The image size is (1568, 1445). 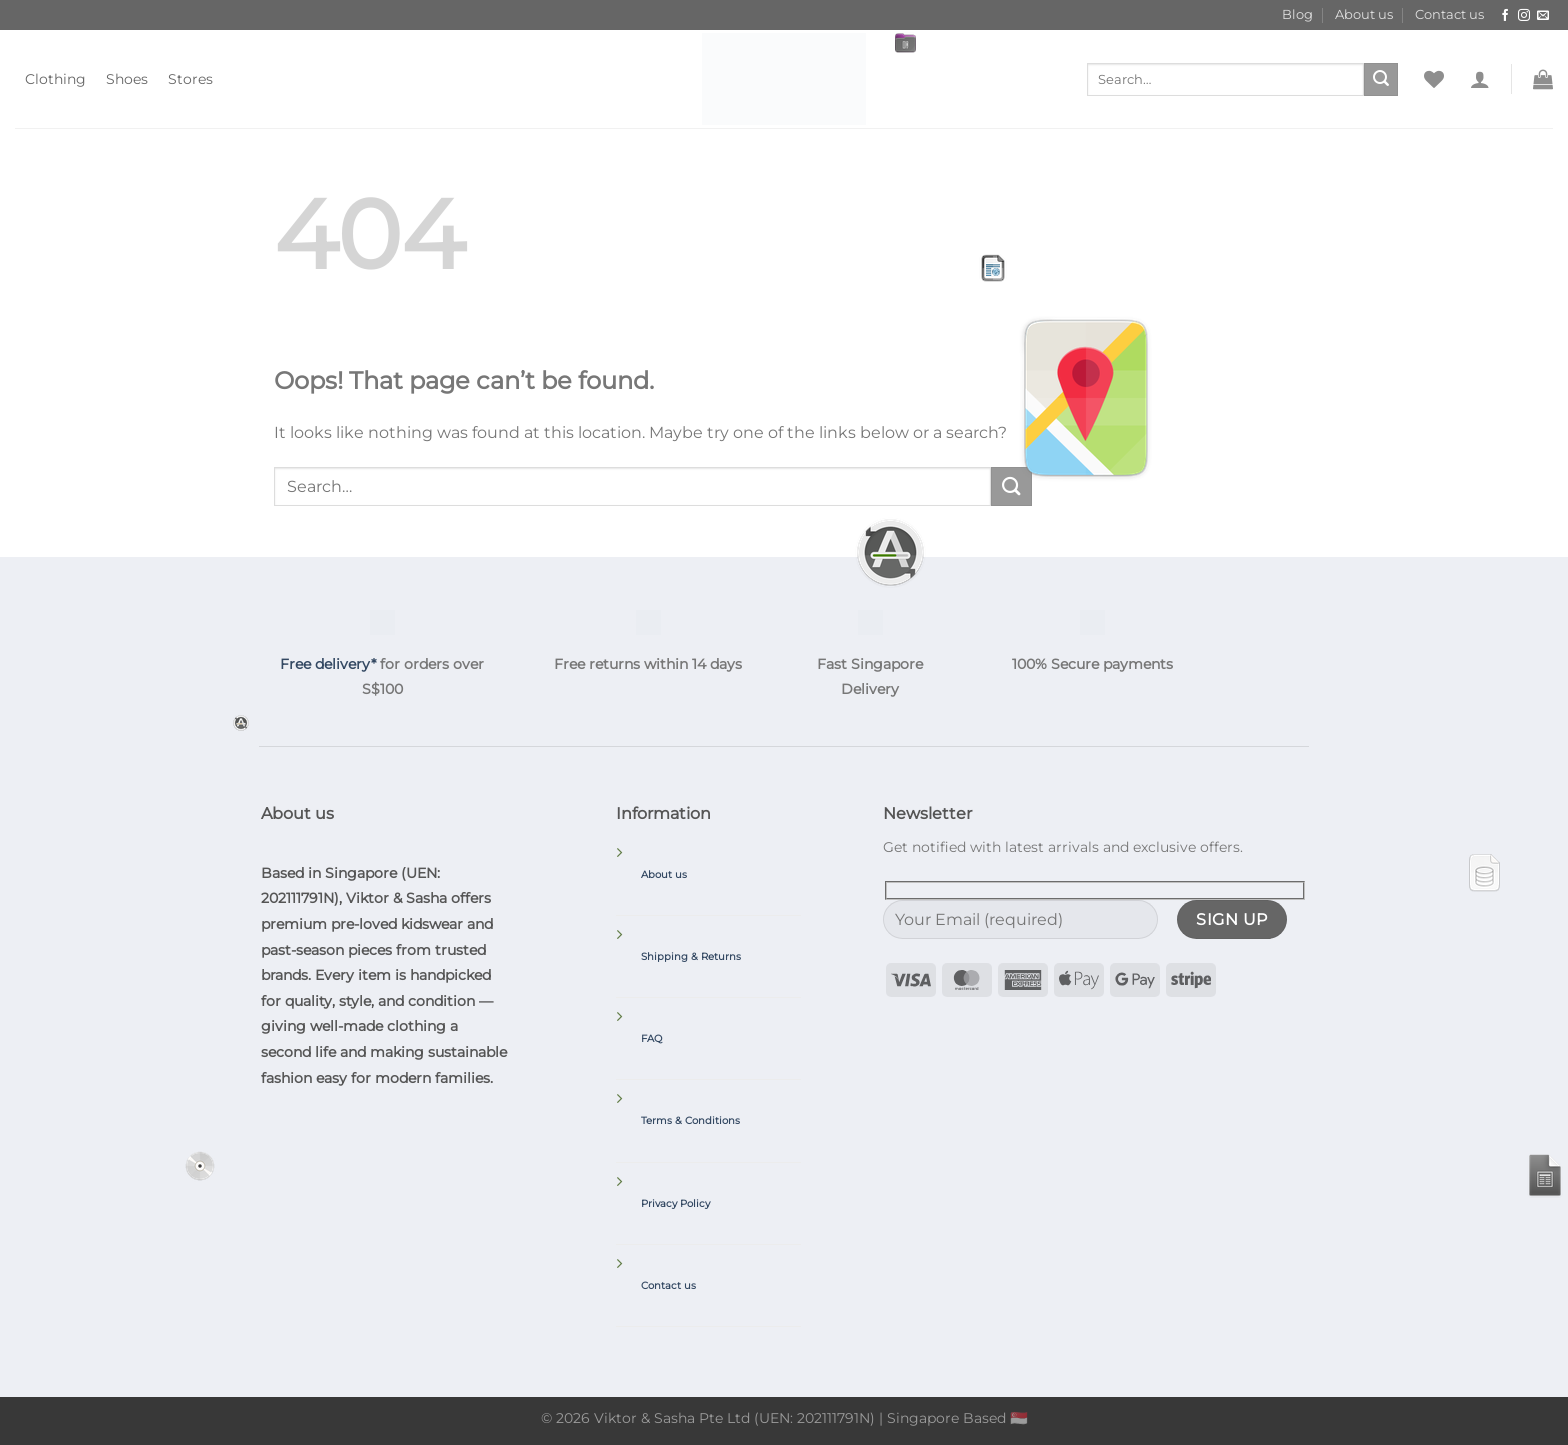 What do you see at coordinates (200, 1166) in the screenshot?
I see `indicates a CD or DVD drive` at bounding box center [200, 1166].